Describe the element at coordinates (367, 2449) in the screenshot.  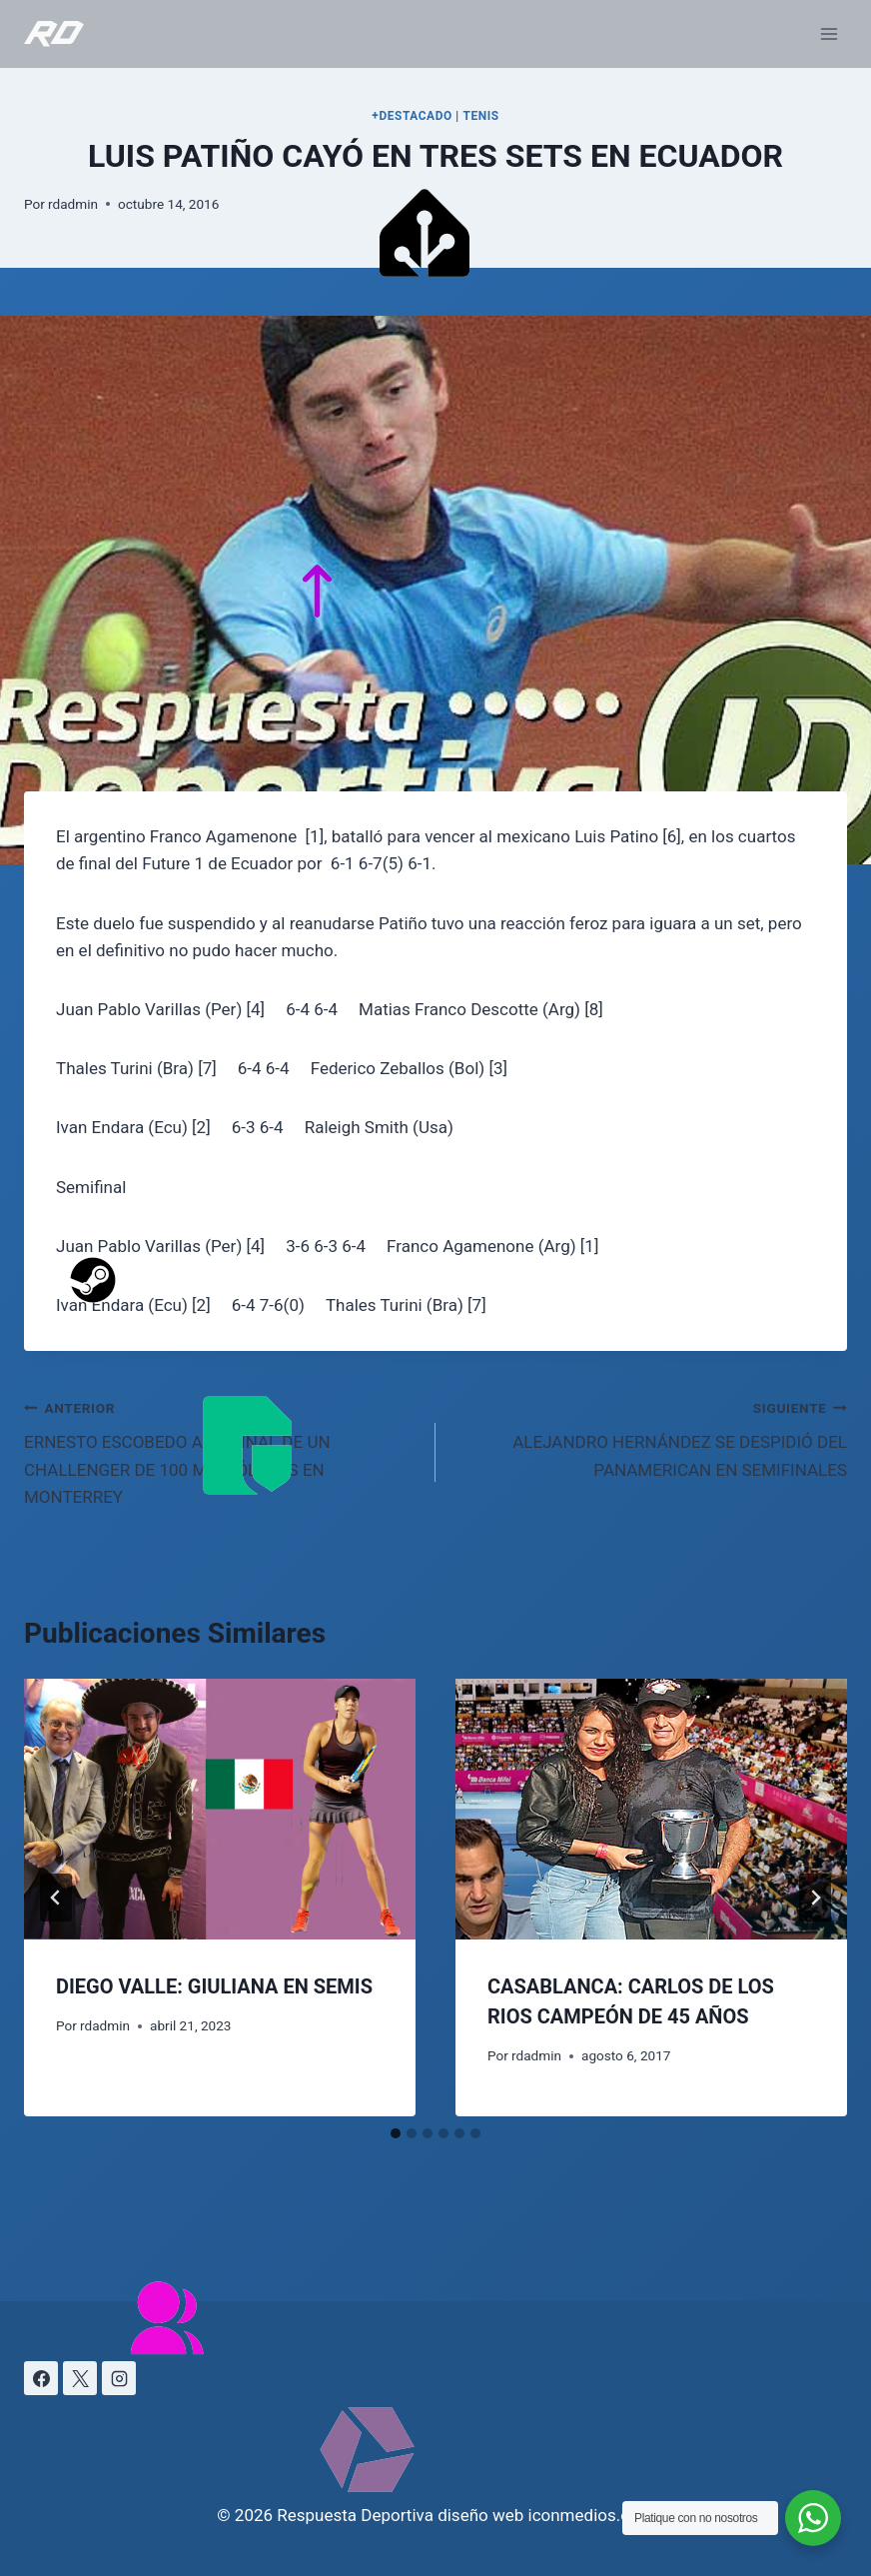
I see `InstaLOD brand logo` at that location.